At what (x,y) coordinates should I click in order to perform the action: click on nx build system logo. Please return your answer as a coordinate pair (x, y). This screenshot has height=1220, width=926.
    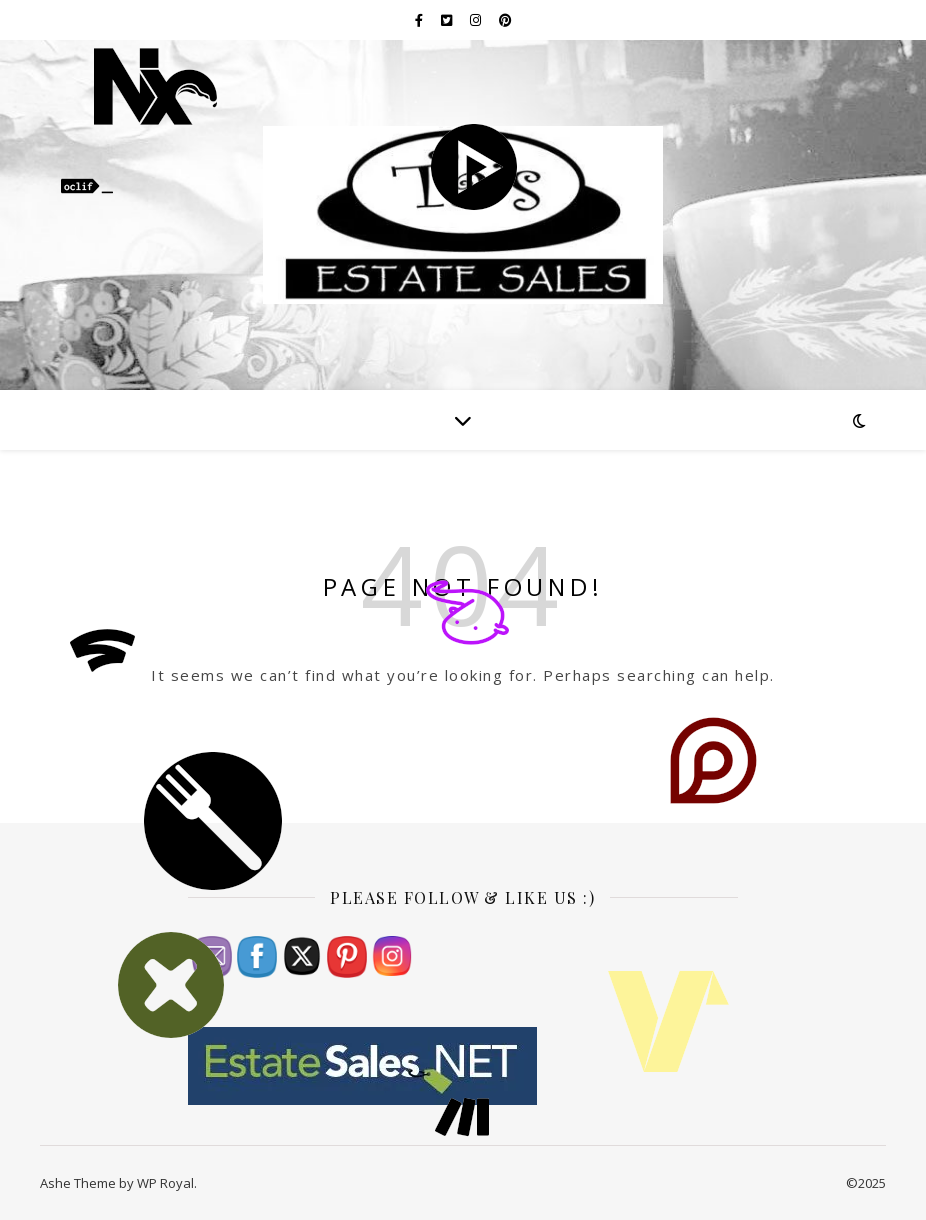
    Looking at the image, I should click on (155, 86).